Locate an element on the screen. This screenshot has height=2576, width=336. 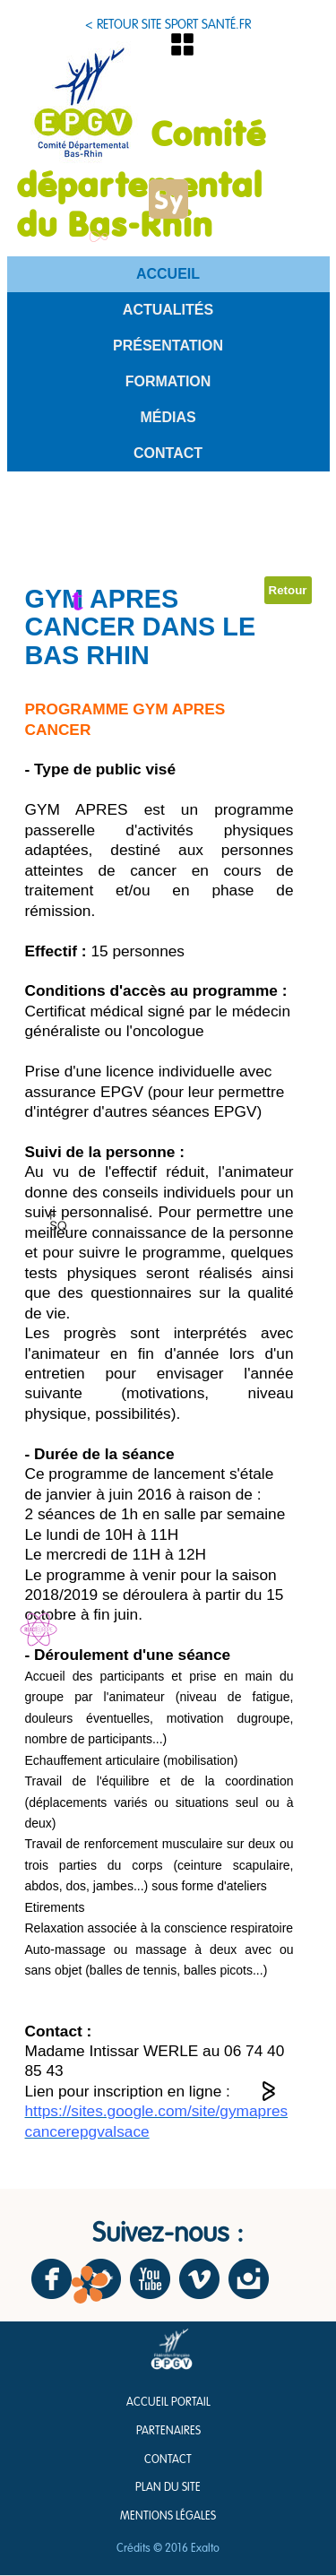
BMC Software company logo is located at coordinates (269, 2091).